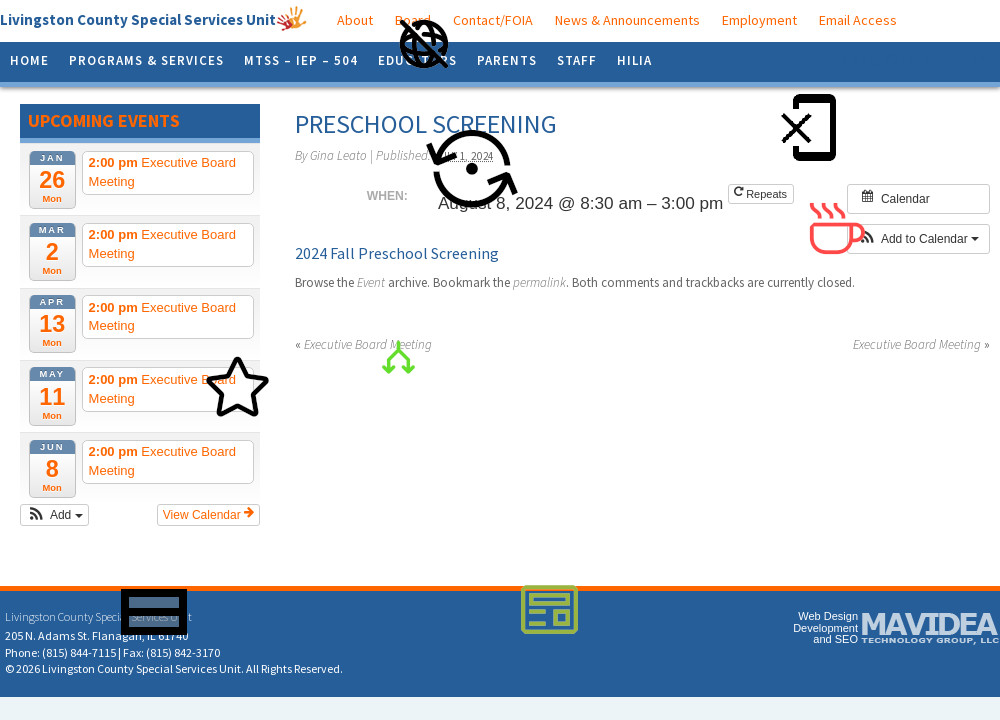 The height and width of the screenshot is (720, 1000). I want to click on disconnect or unlink a mobile device, so click(808, 127).